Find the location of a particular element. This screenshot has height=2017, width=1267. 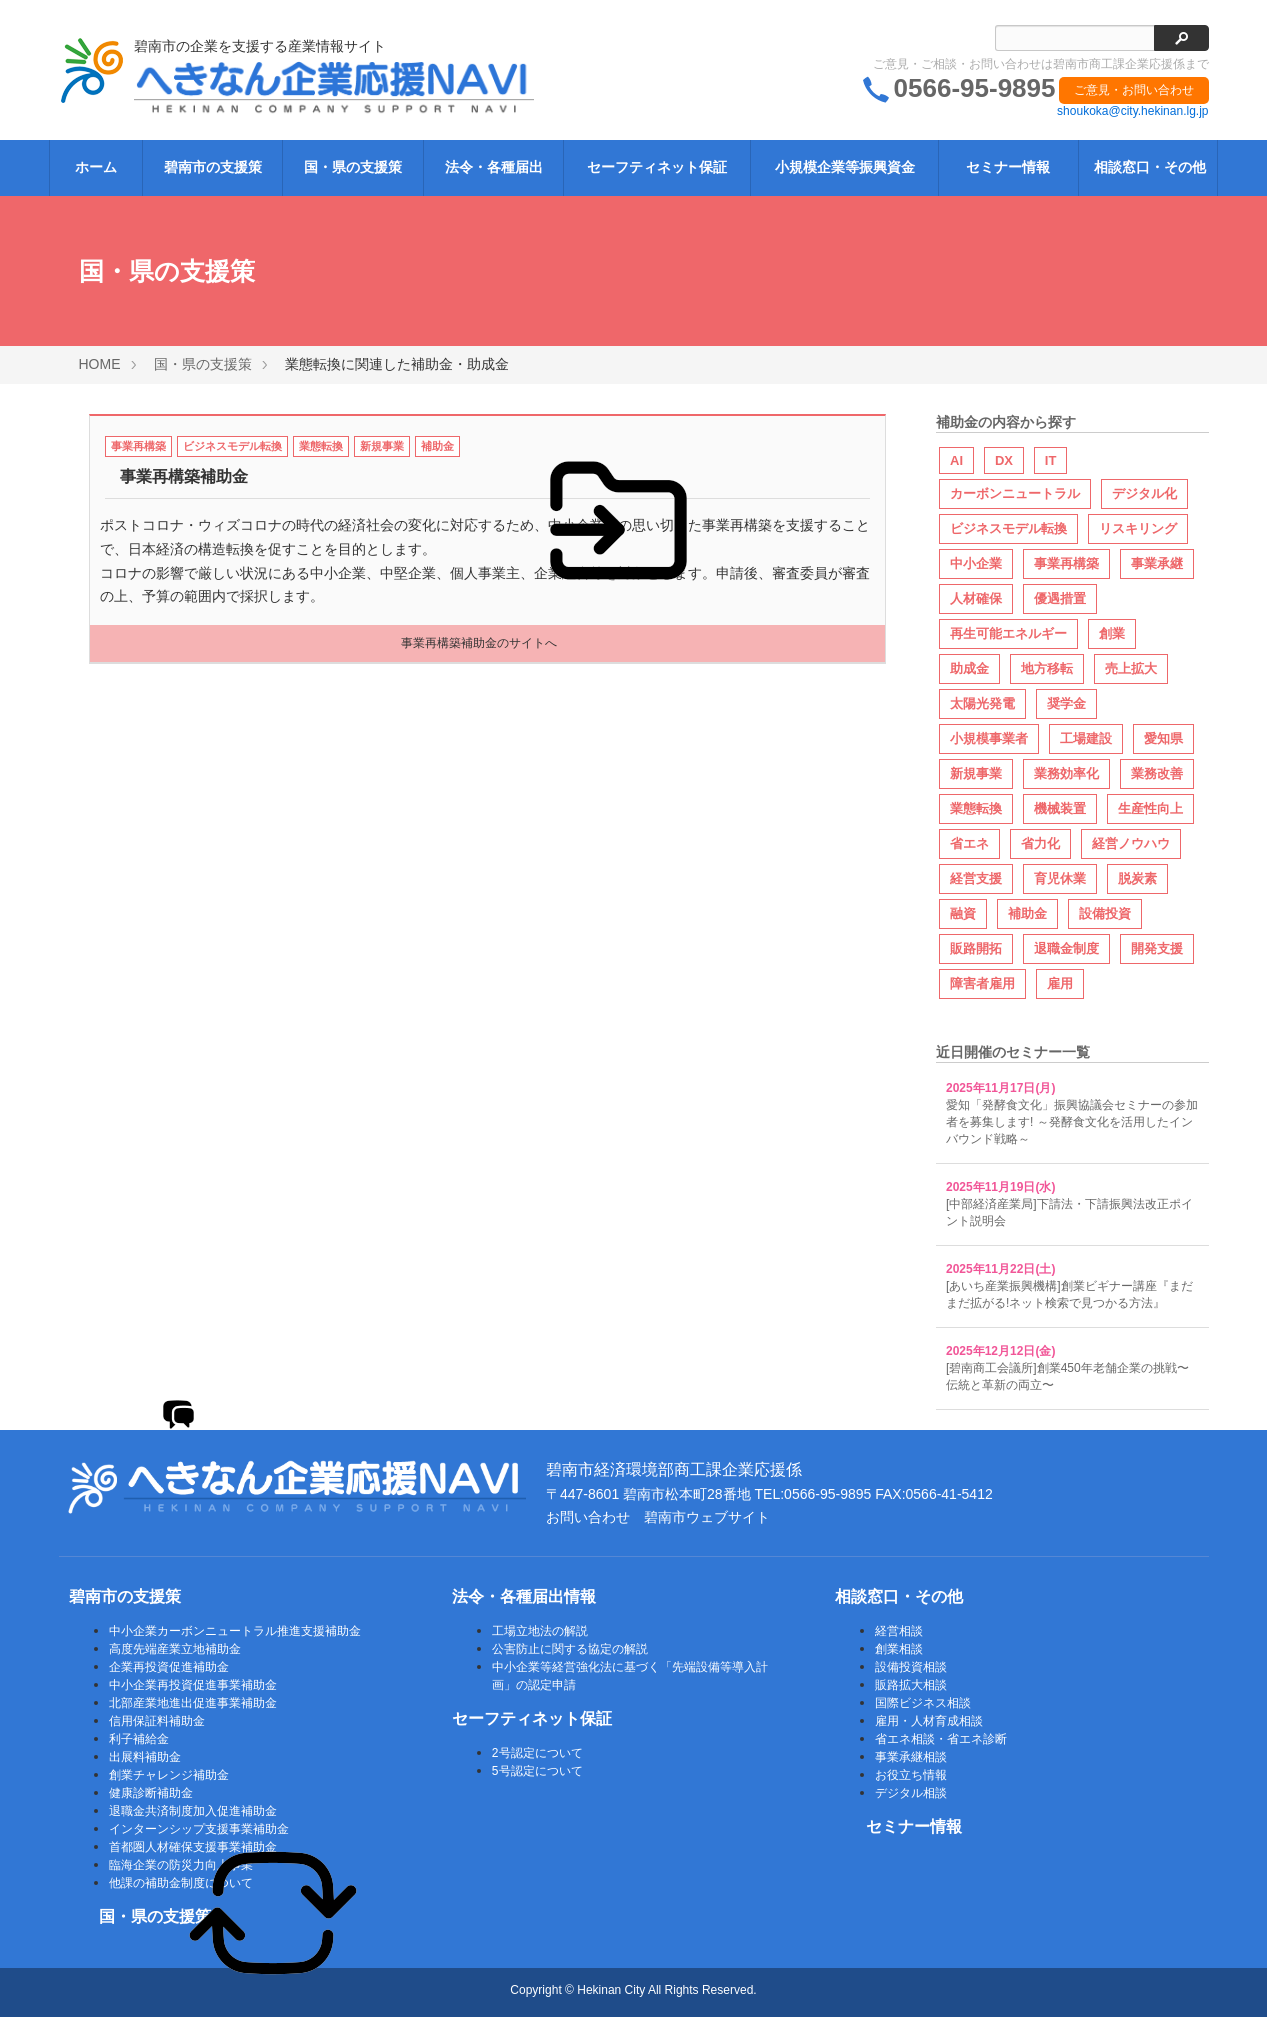

open messaging or chat is located at coordinates (178, 1414).